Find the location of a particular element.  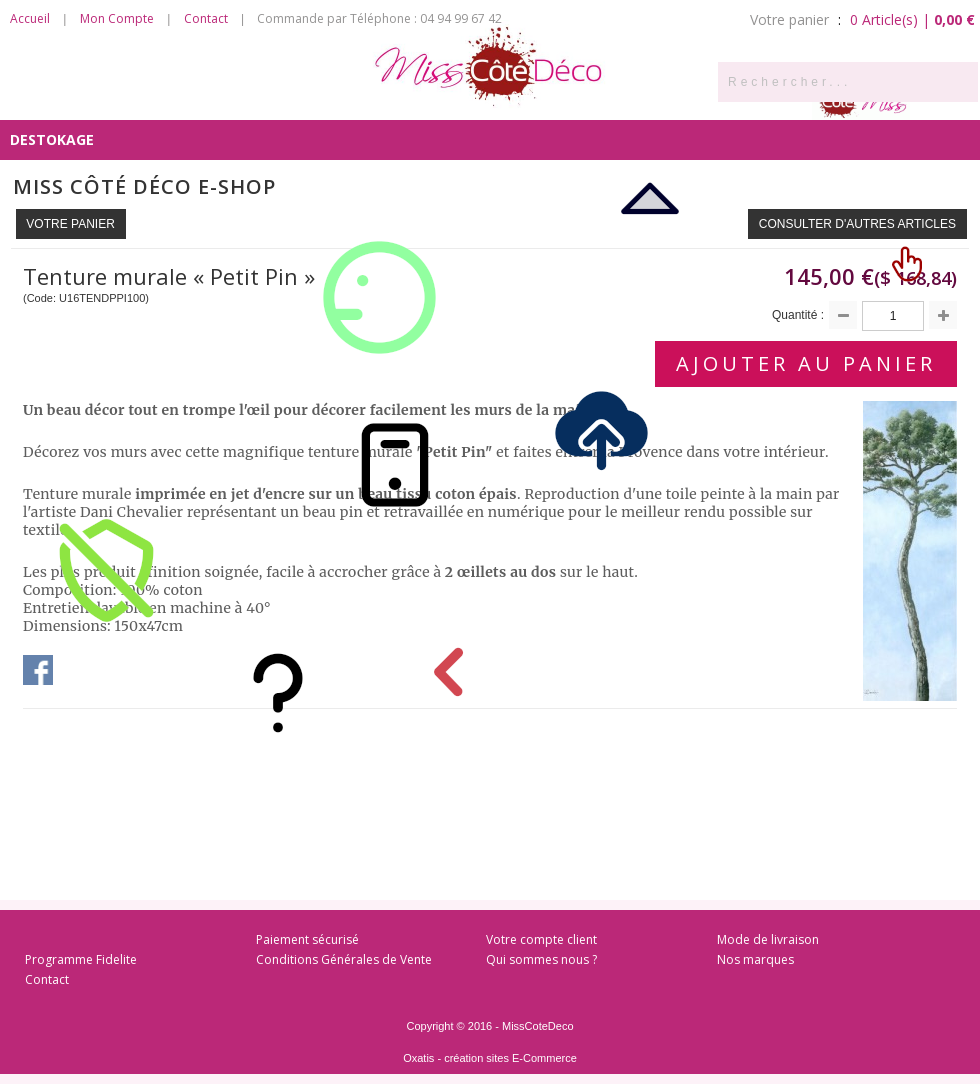

upload a file to cloud storage is located at coordinates (601, 428).